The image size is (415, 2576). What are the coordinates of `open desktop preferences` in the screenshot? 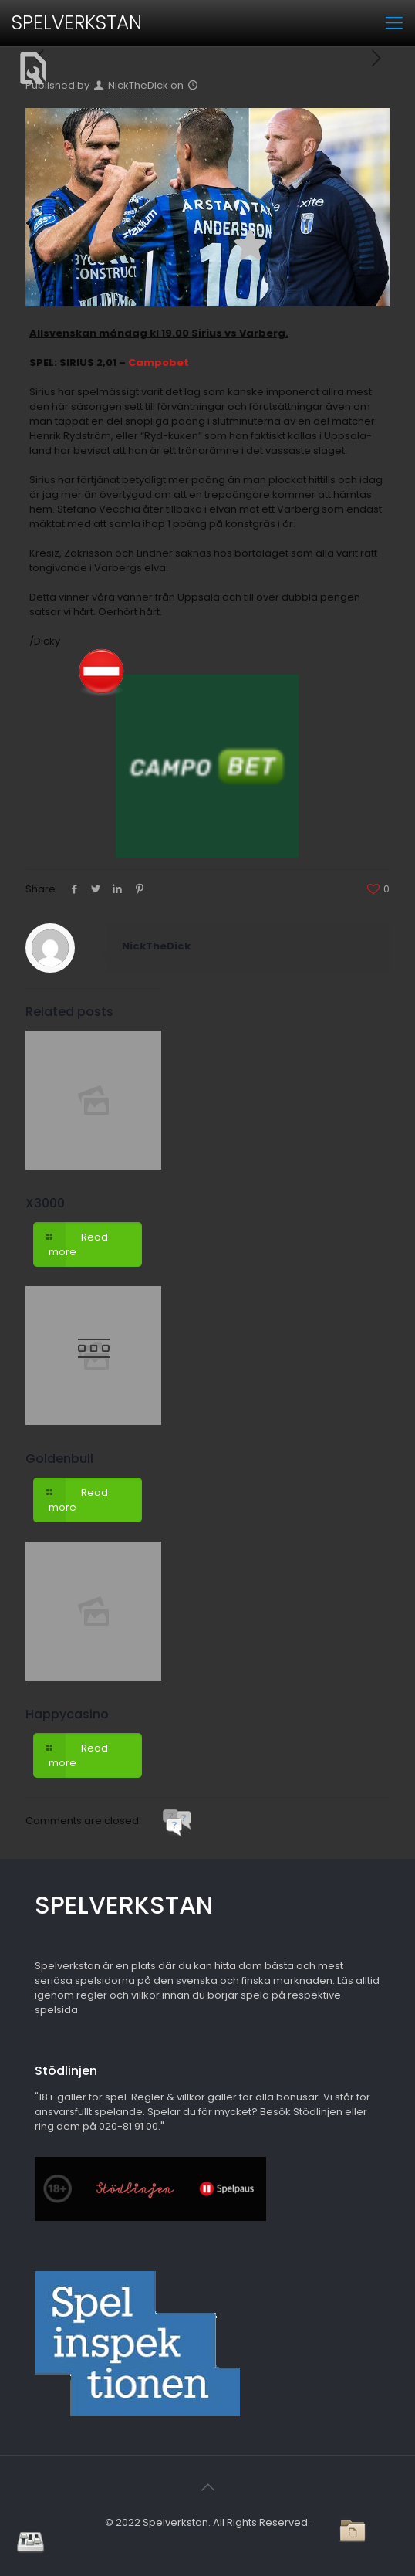 It's located at (30, 2541).